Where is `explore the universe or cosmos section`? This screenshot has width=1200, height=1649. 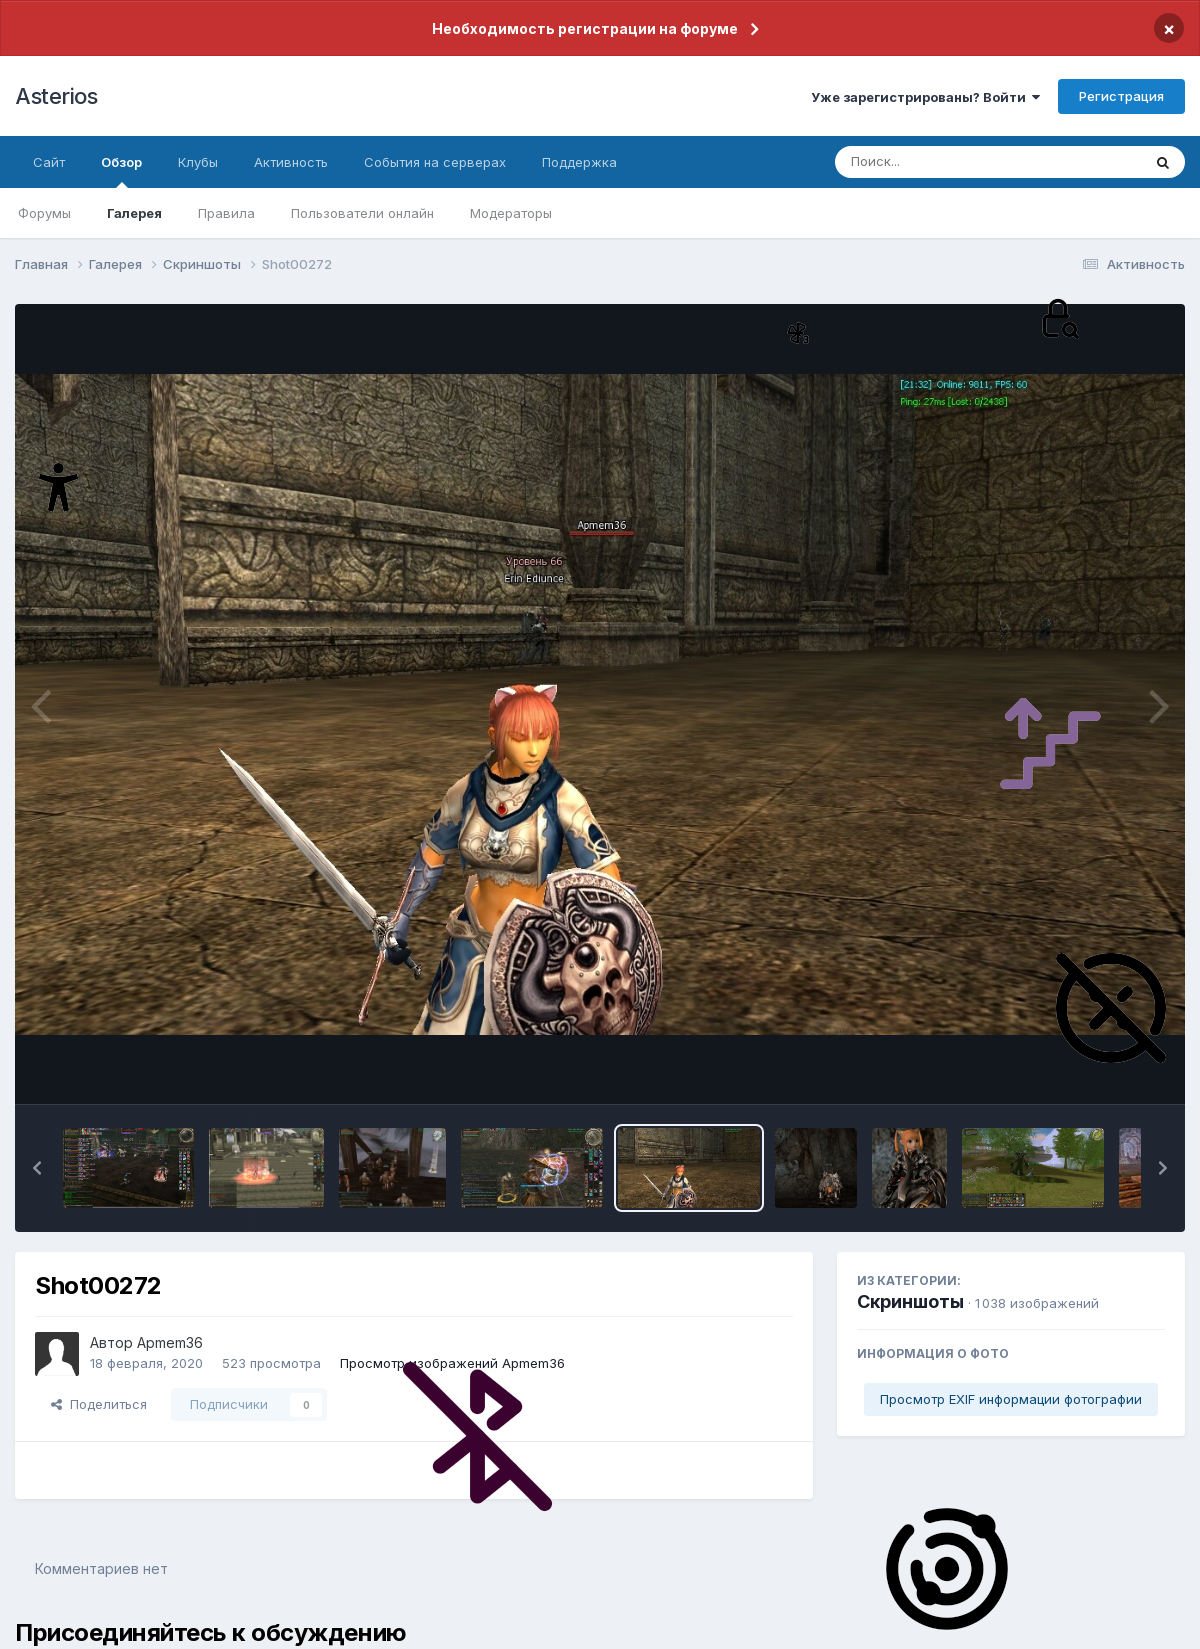 explore the universe or cosmos section is located at coordinates (947, 1569).